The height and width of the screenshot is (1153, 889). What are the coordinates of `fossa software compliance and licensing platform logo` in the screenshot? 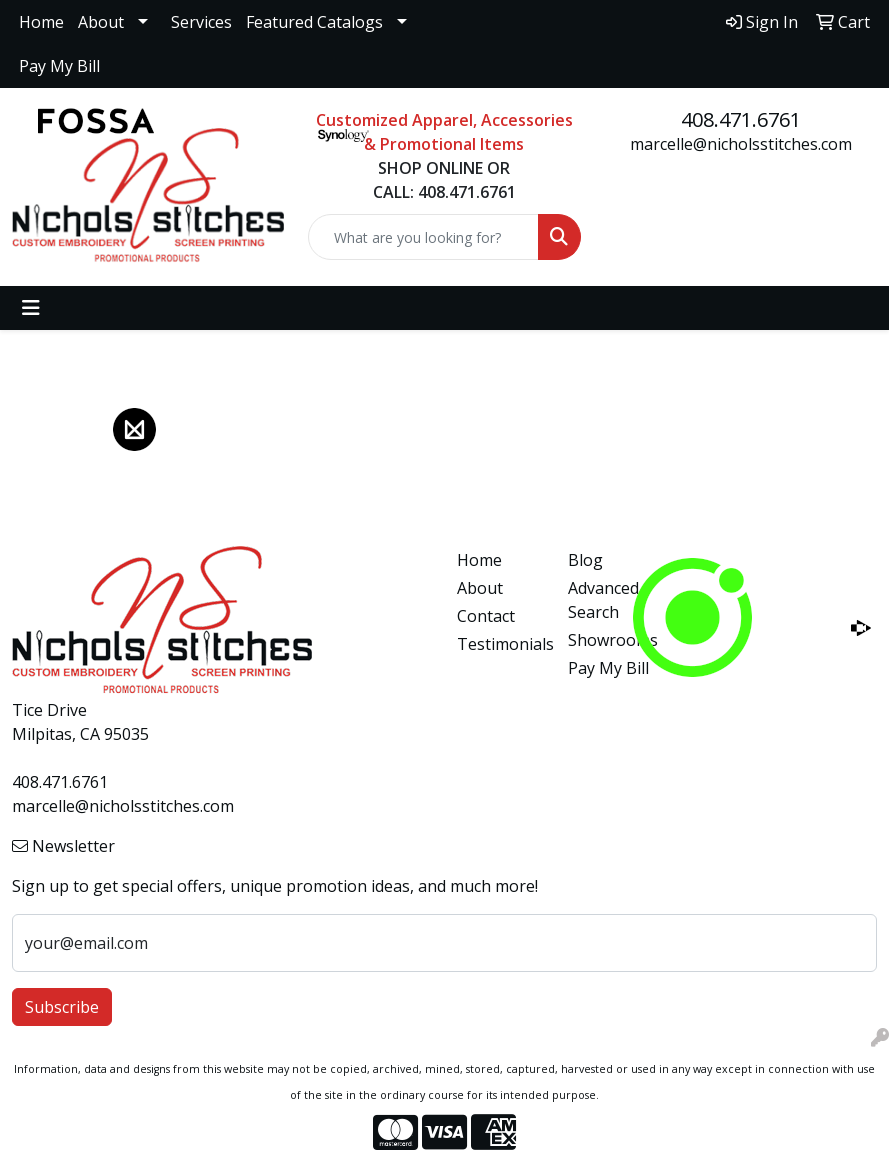 It's located at (96, 121).